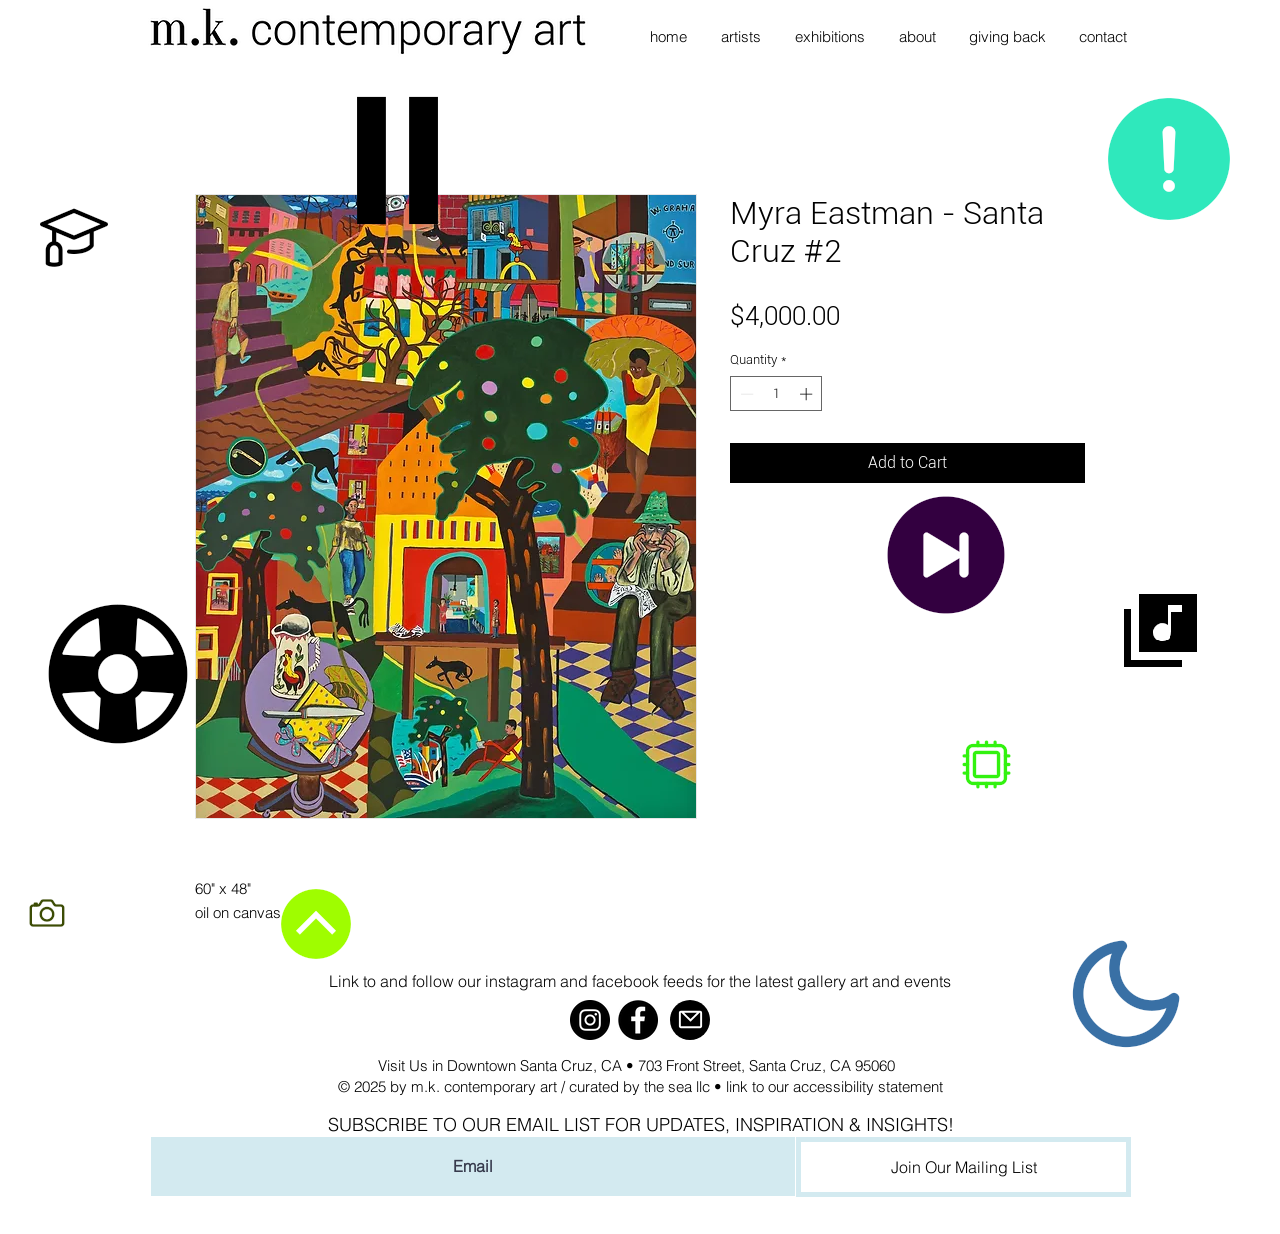 This screenshot has height=1234, width=1280. What do you see at coordinates (946, 555) in the screenshot?
I see `skip to the next track` at bounding box center [946, 555].